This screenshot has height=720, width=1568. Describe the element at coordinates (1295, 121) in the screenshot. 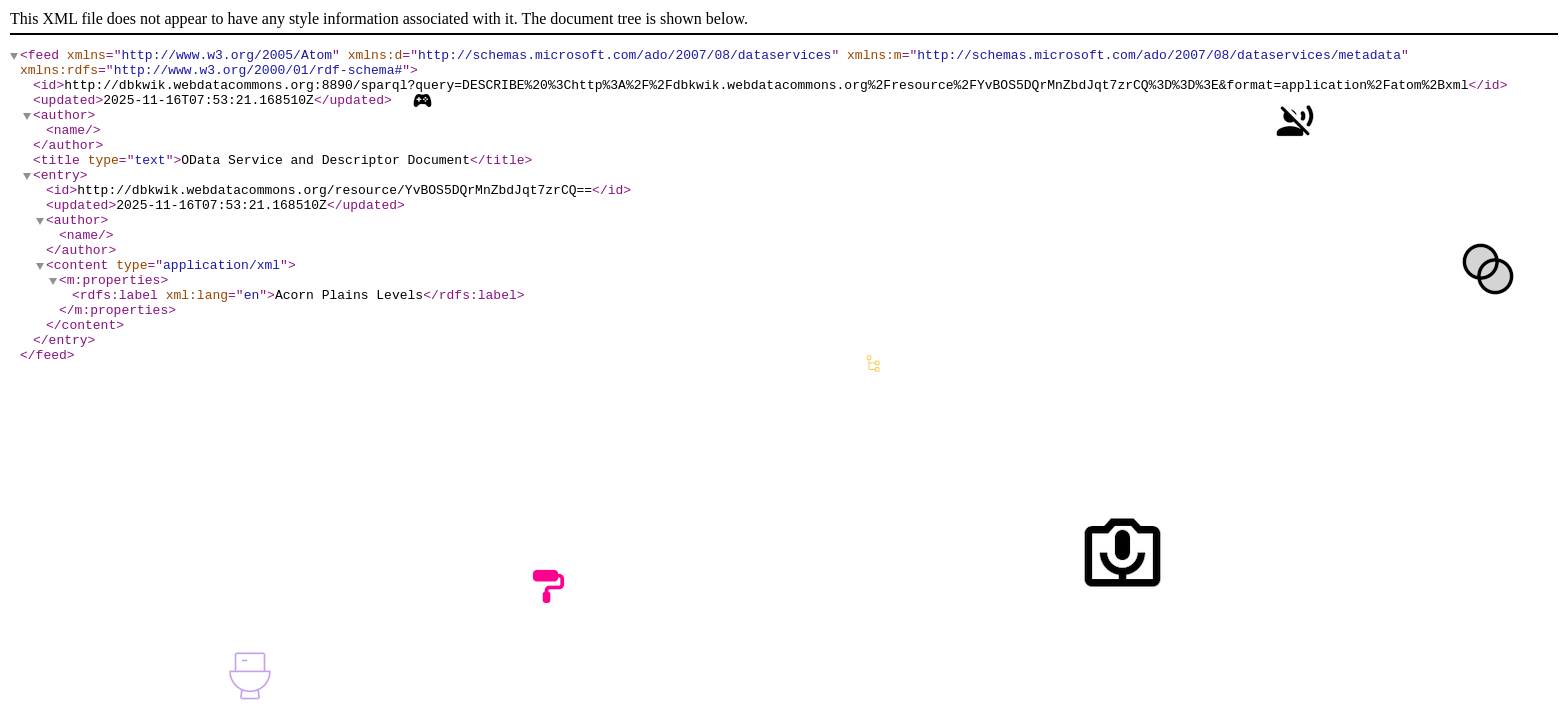

I see `mute voice narration or screen reader` at that location.